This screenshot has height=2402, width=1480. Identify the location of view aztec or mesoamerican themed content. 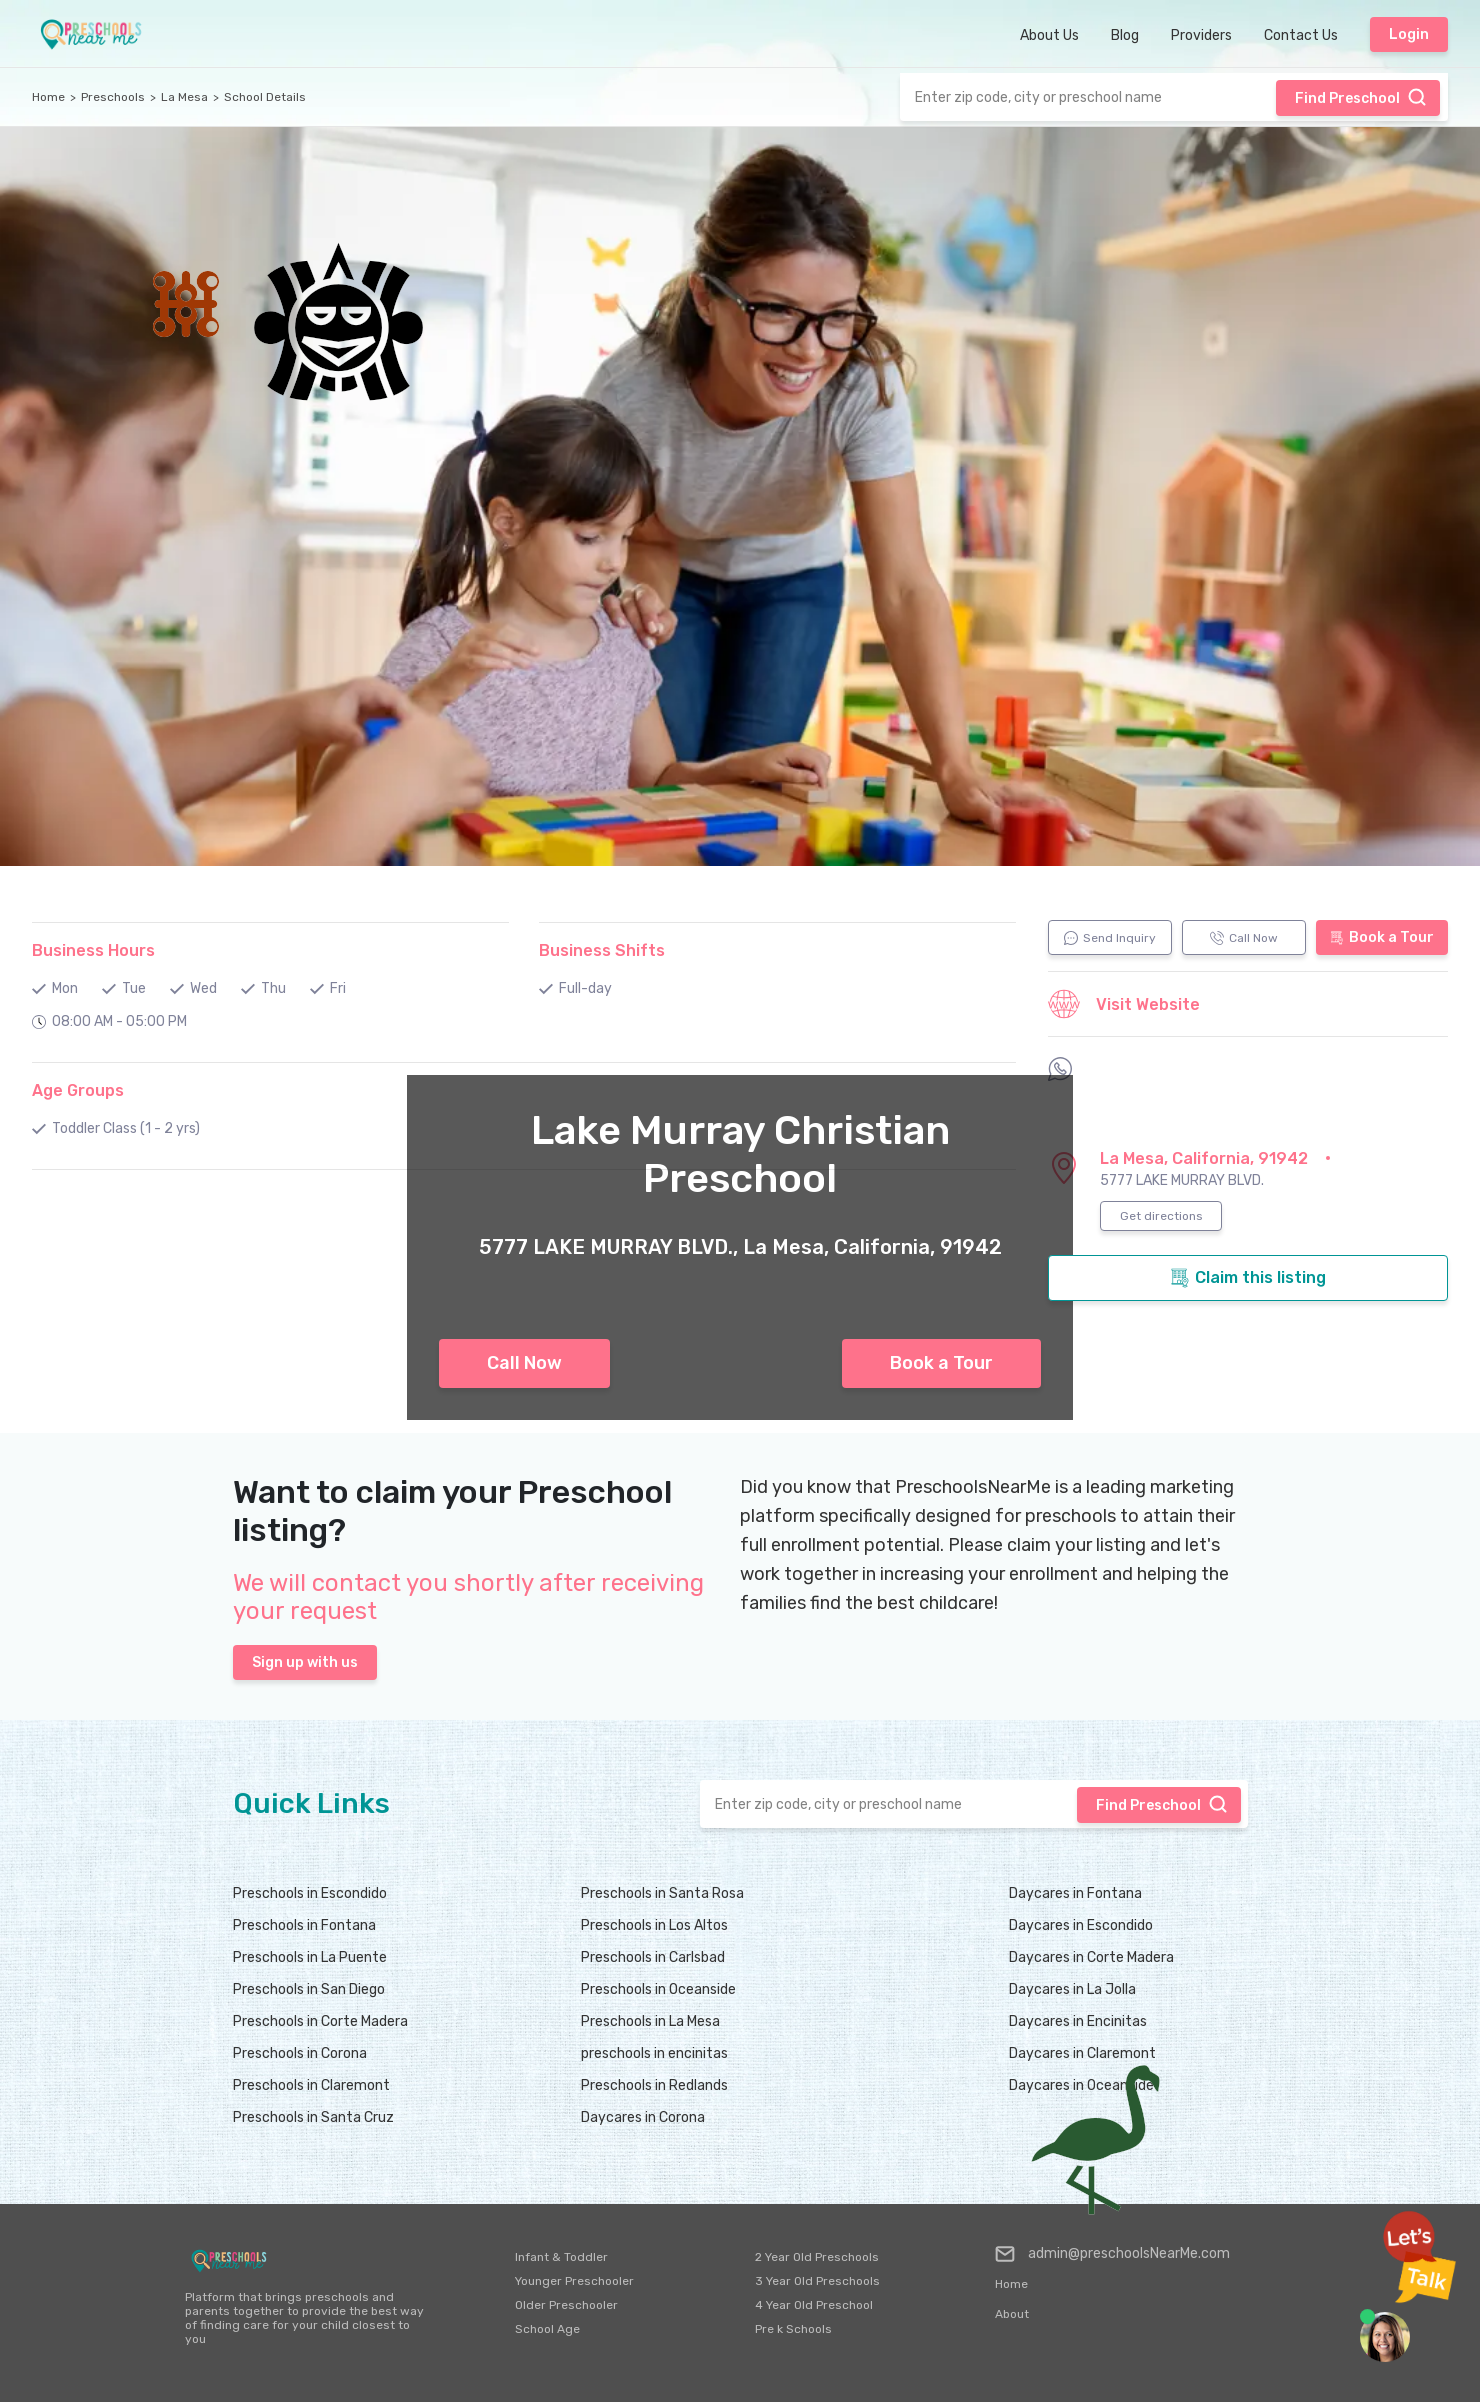
(338, 321).